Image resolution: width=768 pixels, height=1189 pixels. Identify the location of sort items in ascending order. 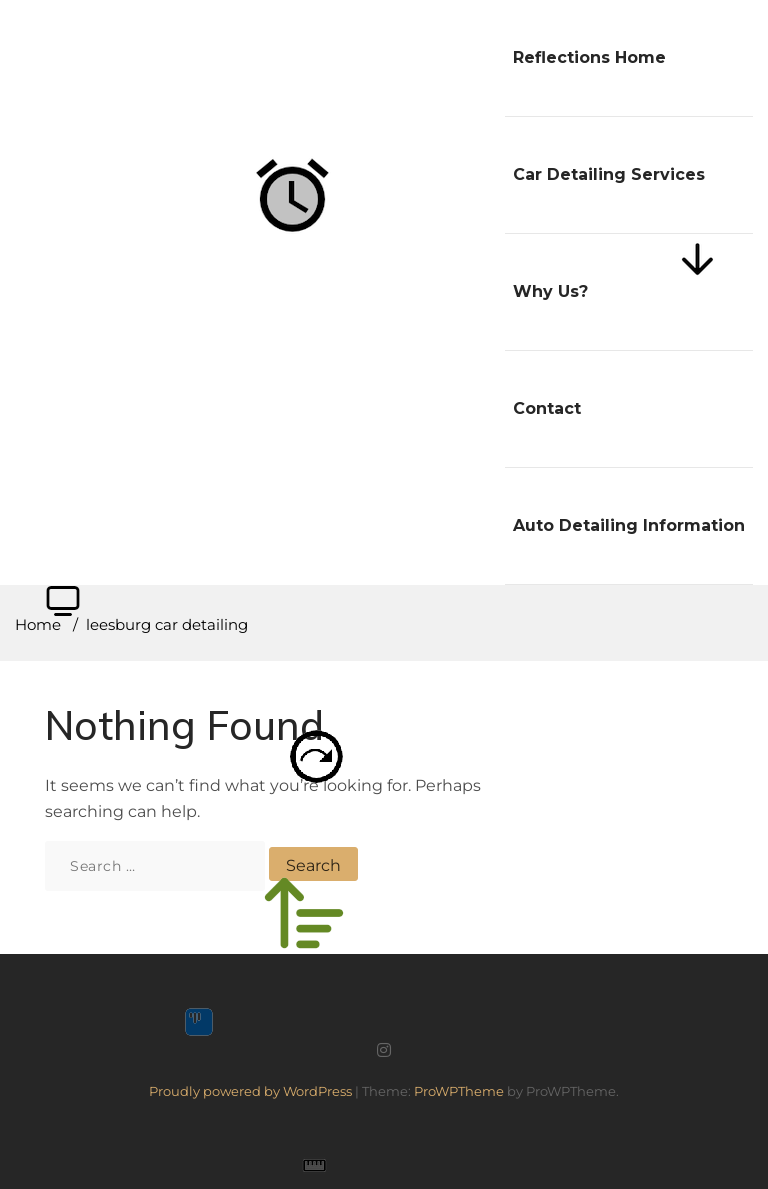
(304, 913).